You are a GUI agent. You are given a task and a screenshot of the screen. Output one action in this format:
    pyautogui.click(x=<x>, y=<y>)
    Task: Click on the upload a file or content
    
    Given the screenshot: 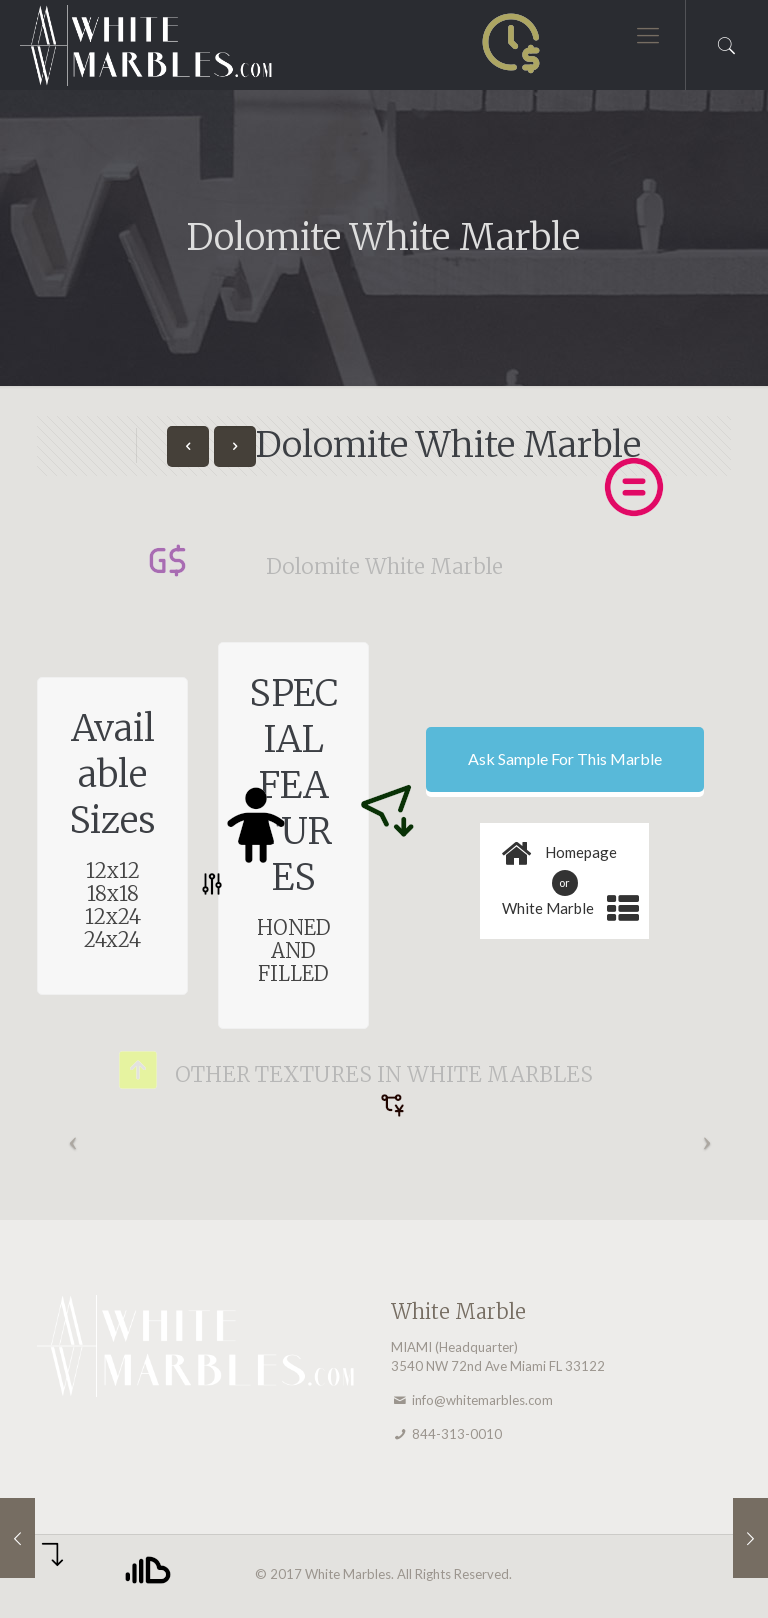 What is the action you would take?
    pyautogui.click(x=138, y=1070)
    